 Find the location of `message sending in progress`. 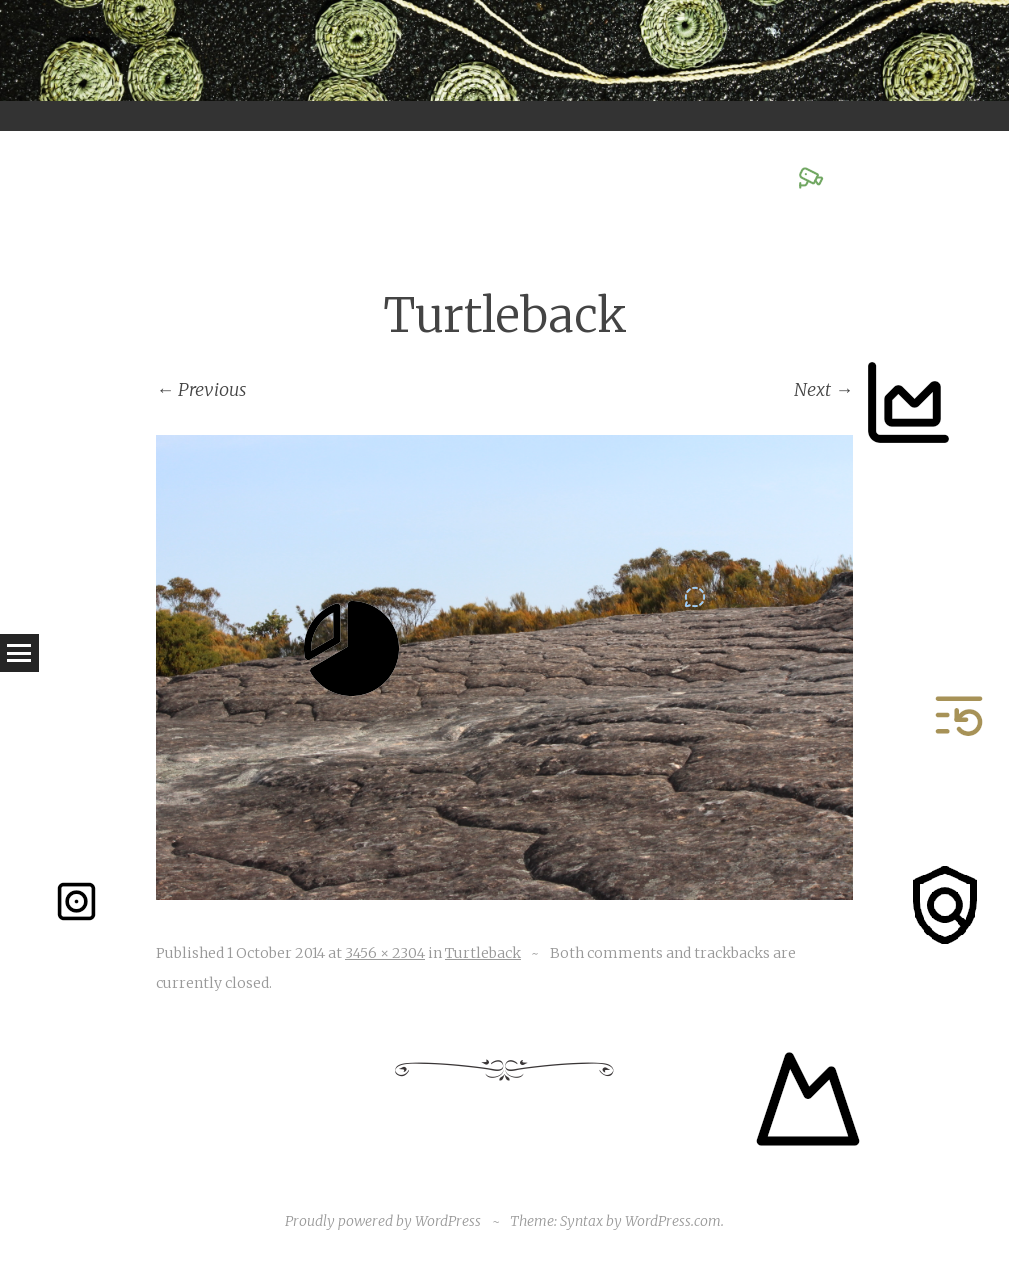

message sending in progress is located at coordinates (695, 597).